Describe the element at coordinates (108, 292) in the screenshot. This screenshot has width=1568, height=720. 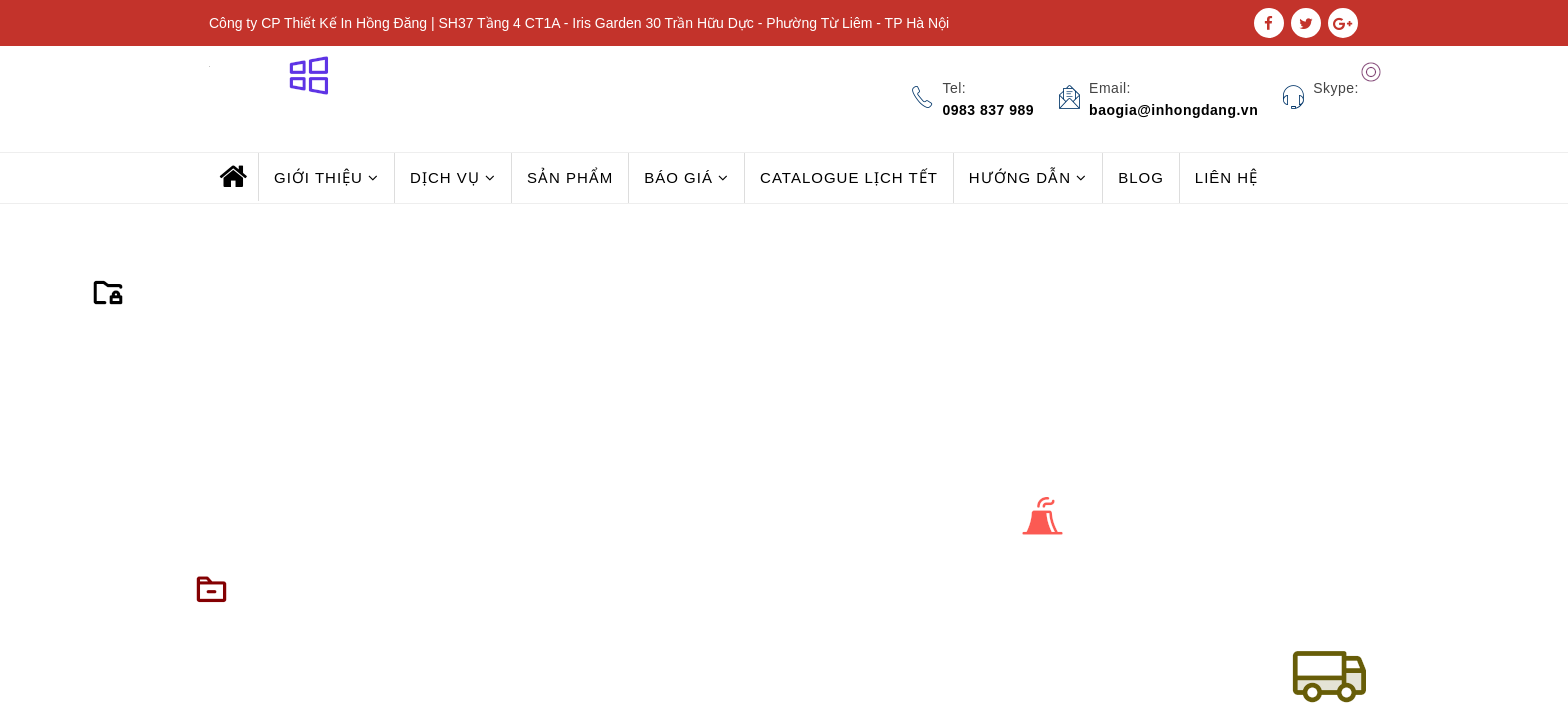
I see `access a password-protected folder` at that location.